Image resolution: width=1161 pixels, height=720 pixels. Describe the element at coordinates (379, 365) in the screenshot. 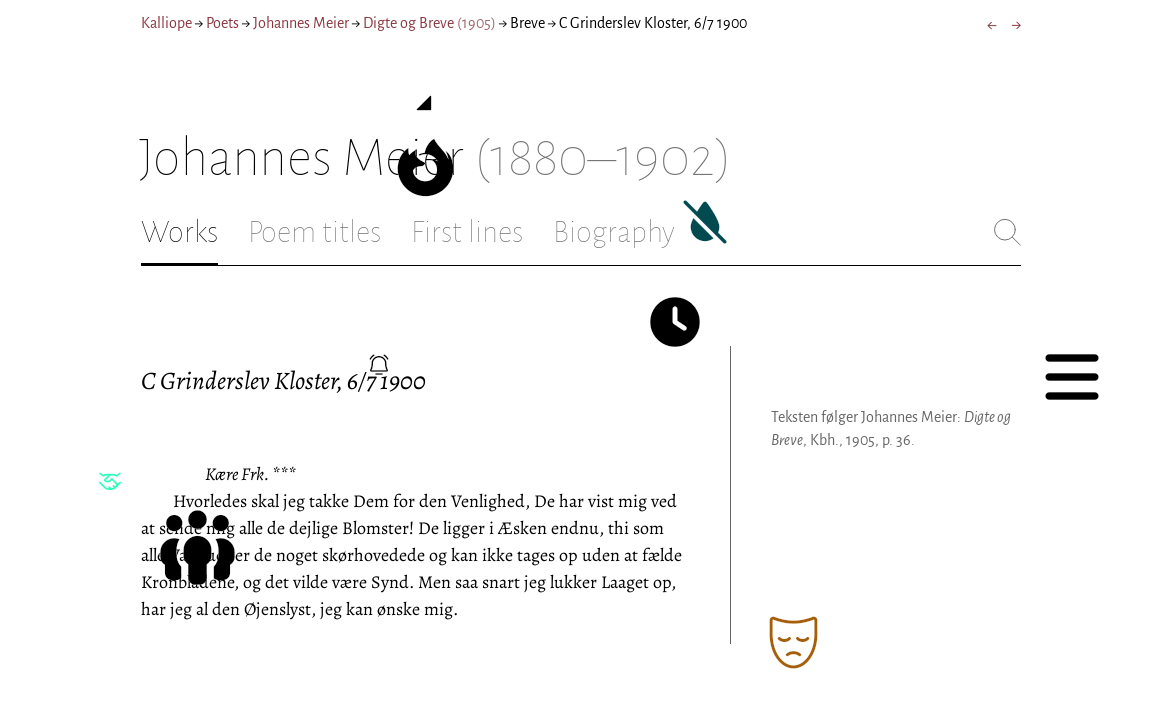

I see `indicates new notifications or alerts` at that location.